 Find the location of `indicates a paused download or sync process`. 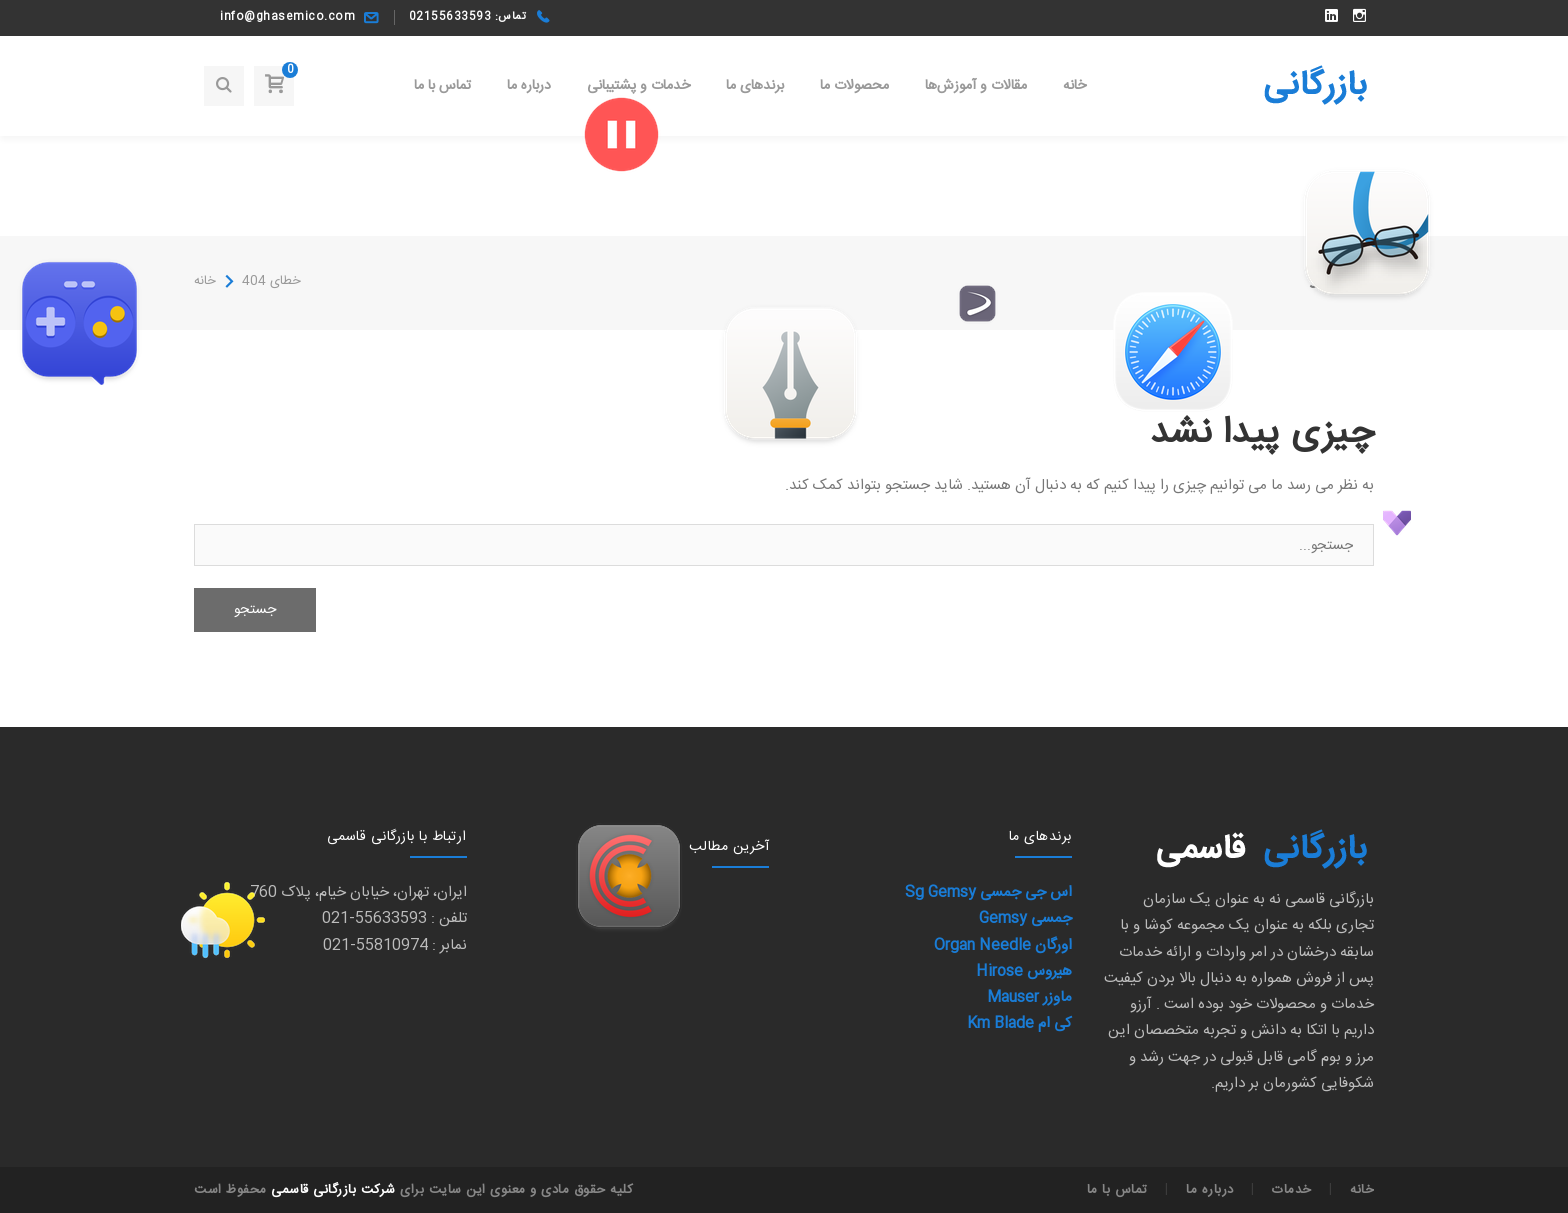

indicates a paused download or sync process is located at coordinates (621, 134).